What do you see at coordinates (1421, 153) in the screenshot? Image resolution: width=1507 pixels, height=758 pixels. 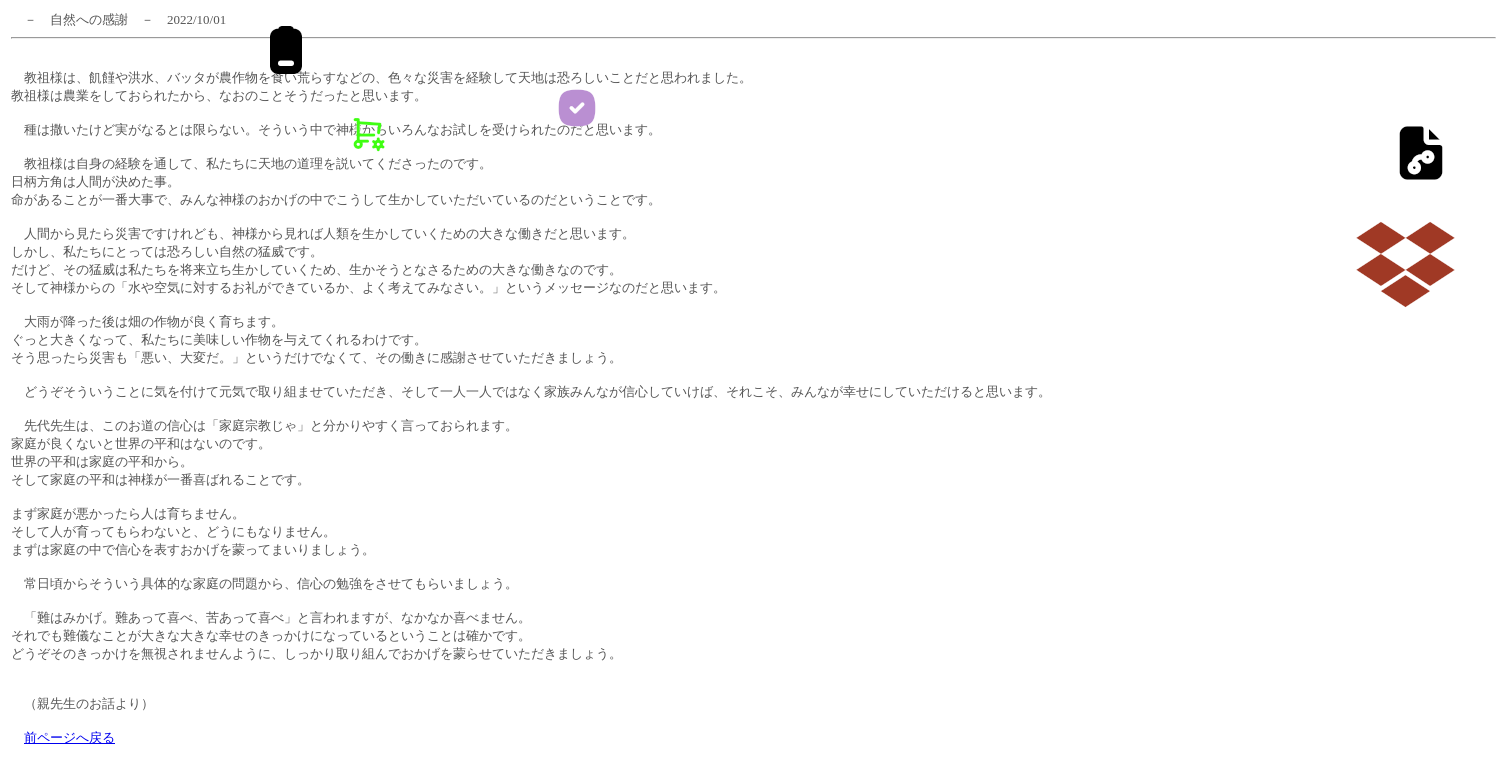 I see `open a vector graphics file` at bounding box center [1421, 153].